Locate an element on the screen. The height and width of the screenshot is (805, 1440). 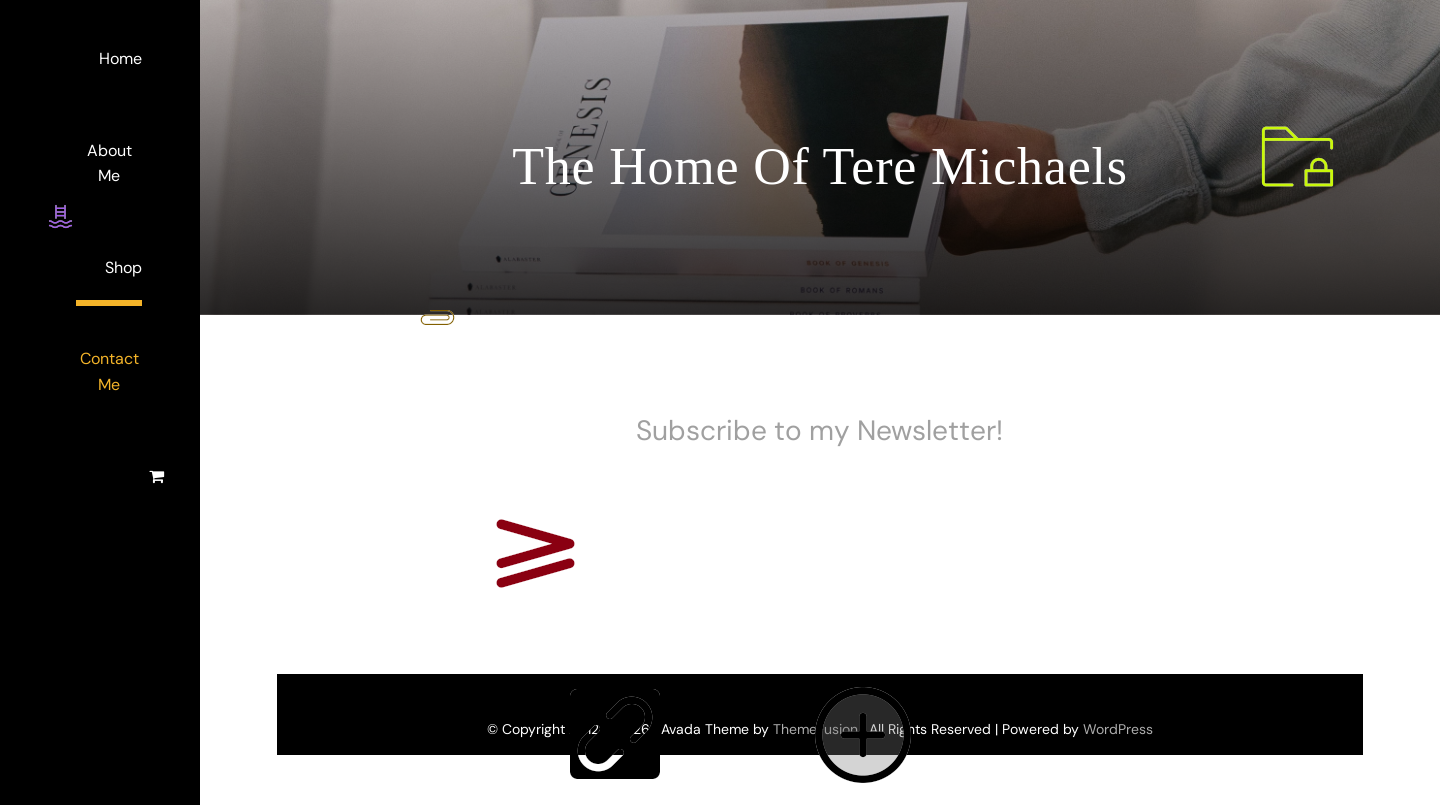
unlink or break a connection is located at coordinates (615, 734).